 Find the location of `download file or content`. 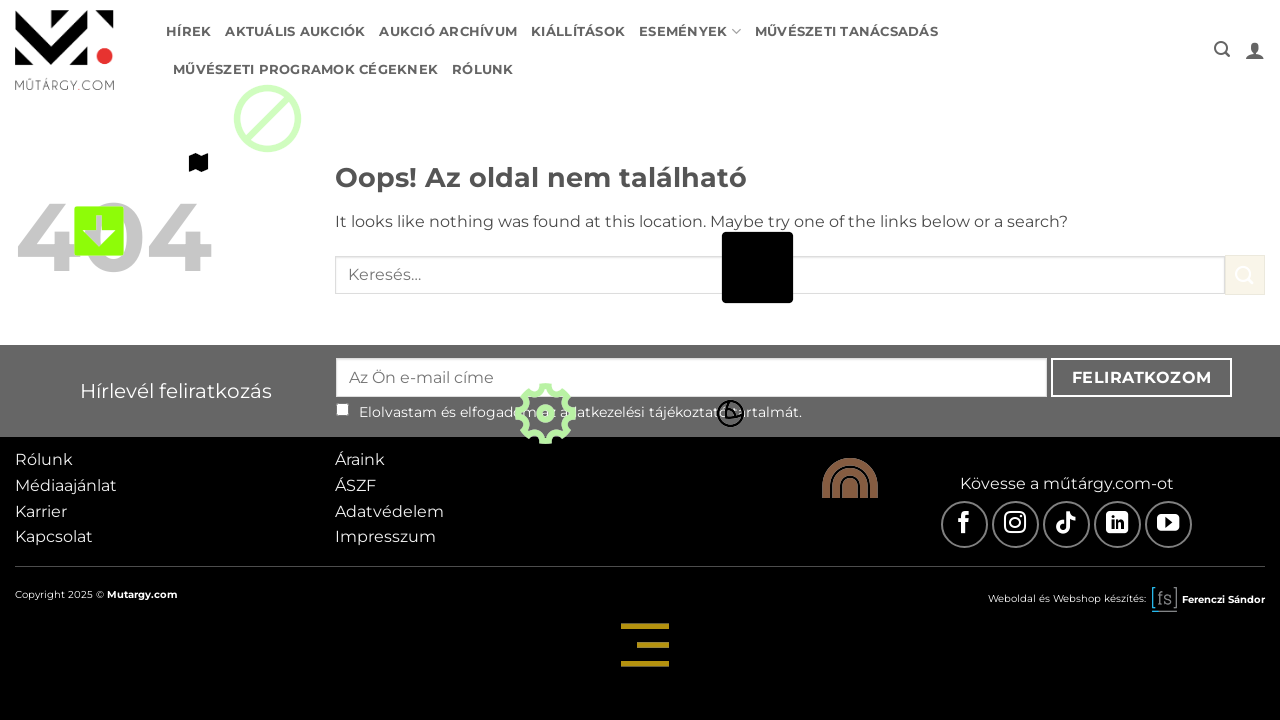

download file or content is located at coordinates (99, 231).